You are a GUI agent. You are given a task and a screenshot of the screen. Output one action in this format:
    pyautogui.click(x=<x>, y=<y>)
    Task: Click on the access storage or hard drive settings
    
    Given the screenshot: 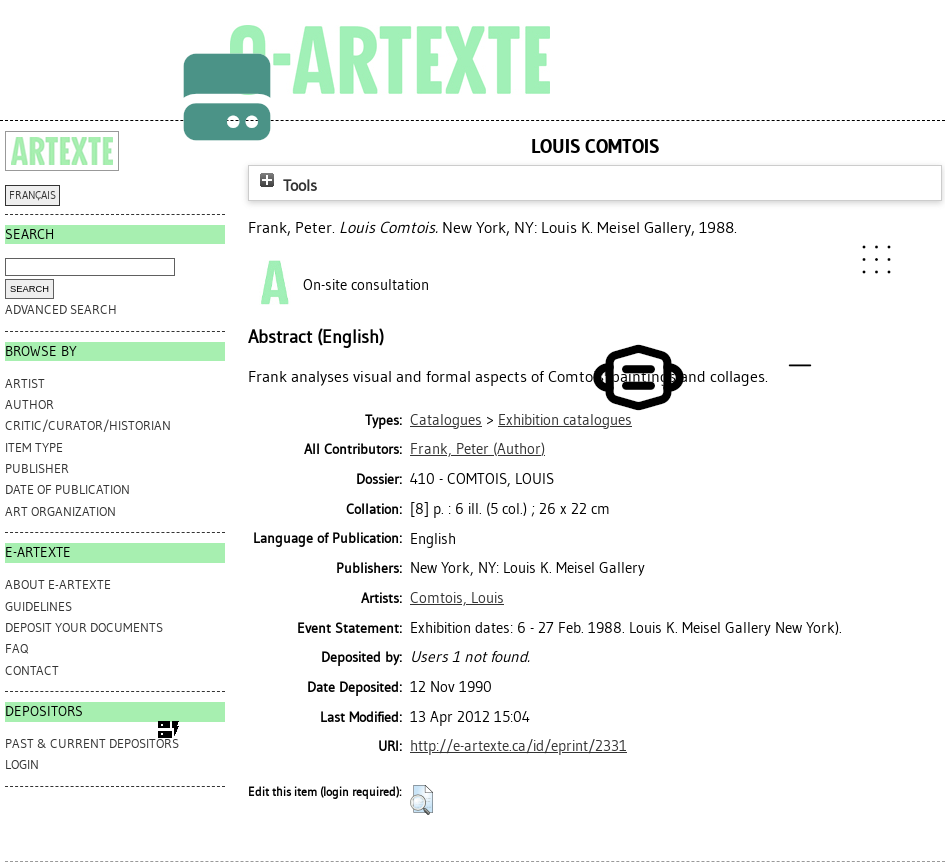 What is the action you would take?
    pyautogui.click(x=227, y=97)
    